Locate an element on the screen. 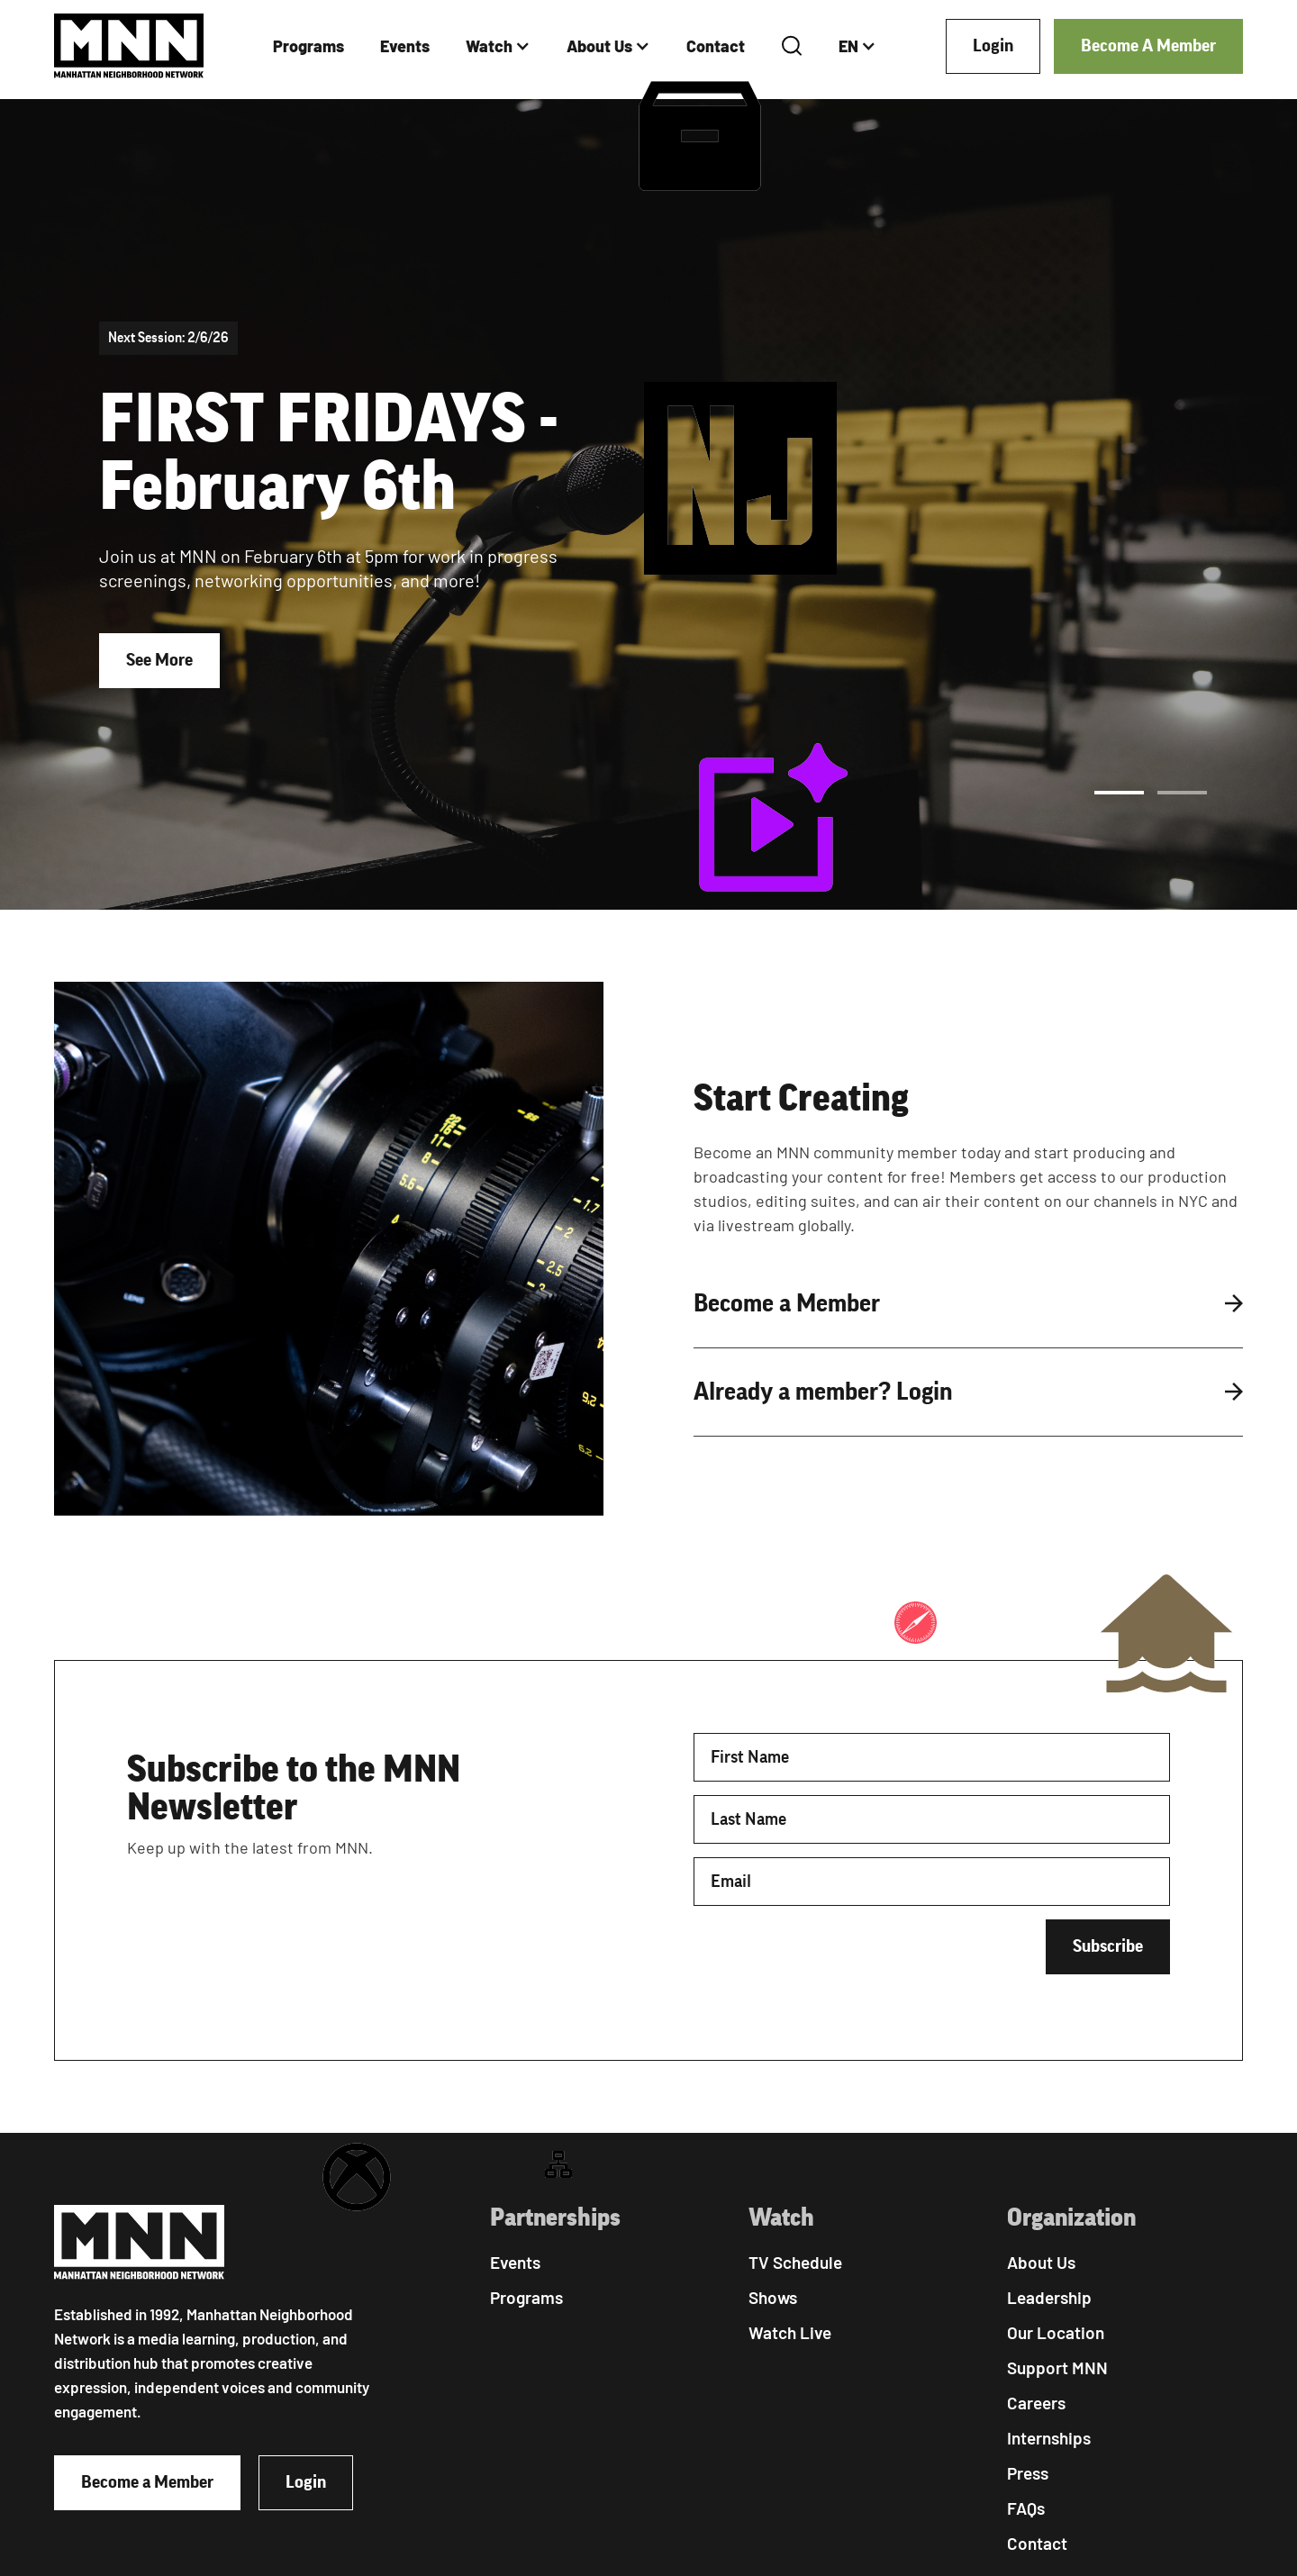 The image size is (1297, 2576). archive items or files is located at coordinates (700, 136).